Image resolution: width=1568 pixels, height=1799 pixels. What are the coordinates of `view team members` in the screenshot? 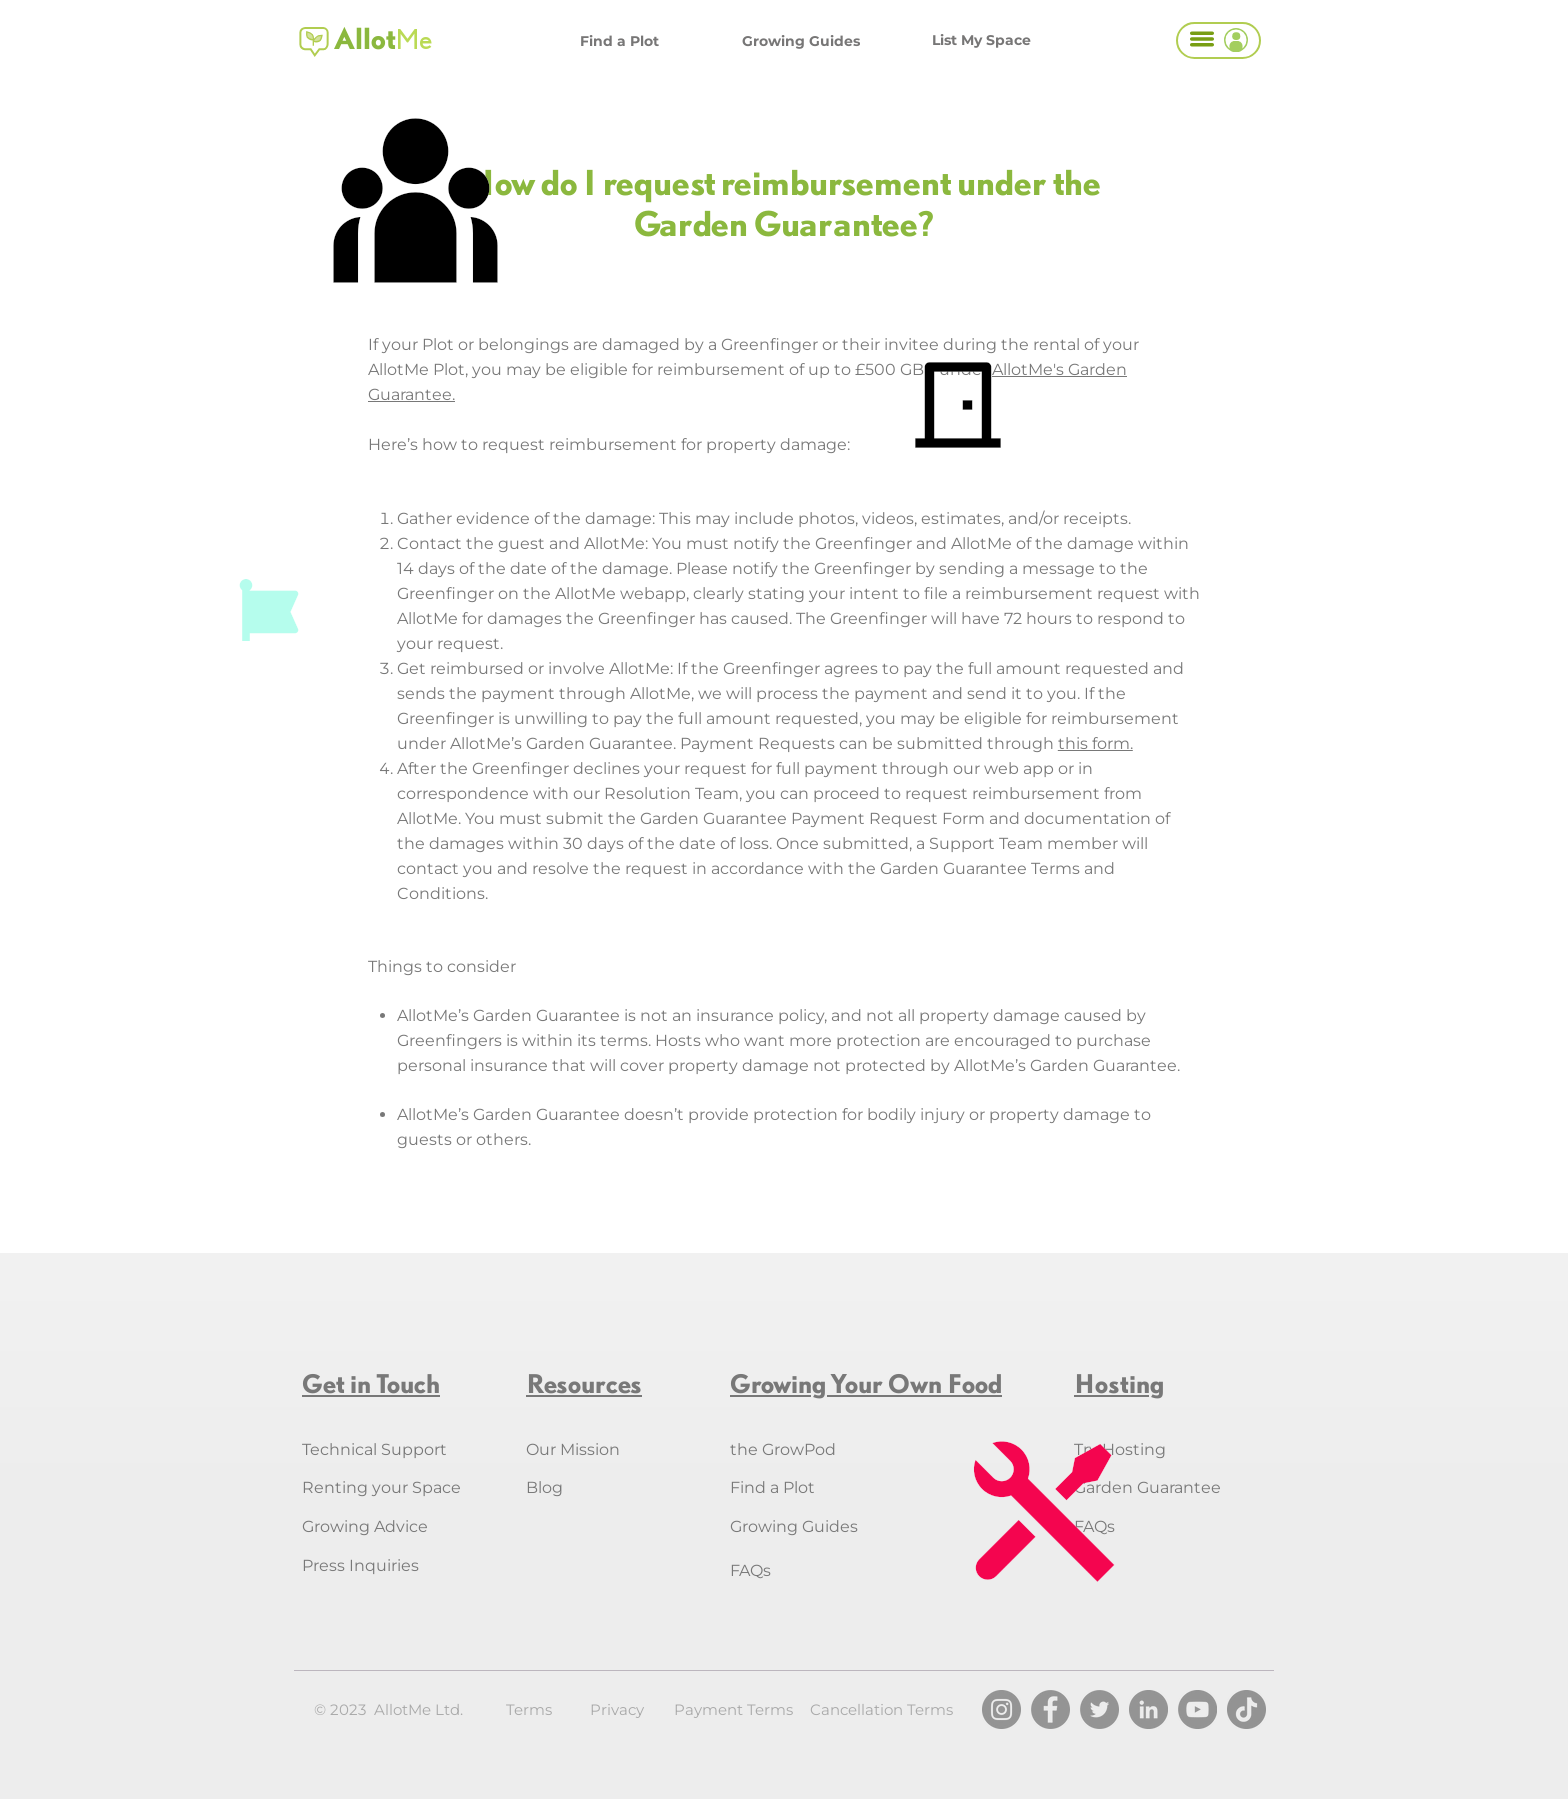 It's located at (415, 200).